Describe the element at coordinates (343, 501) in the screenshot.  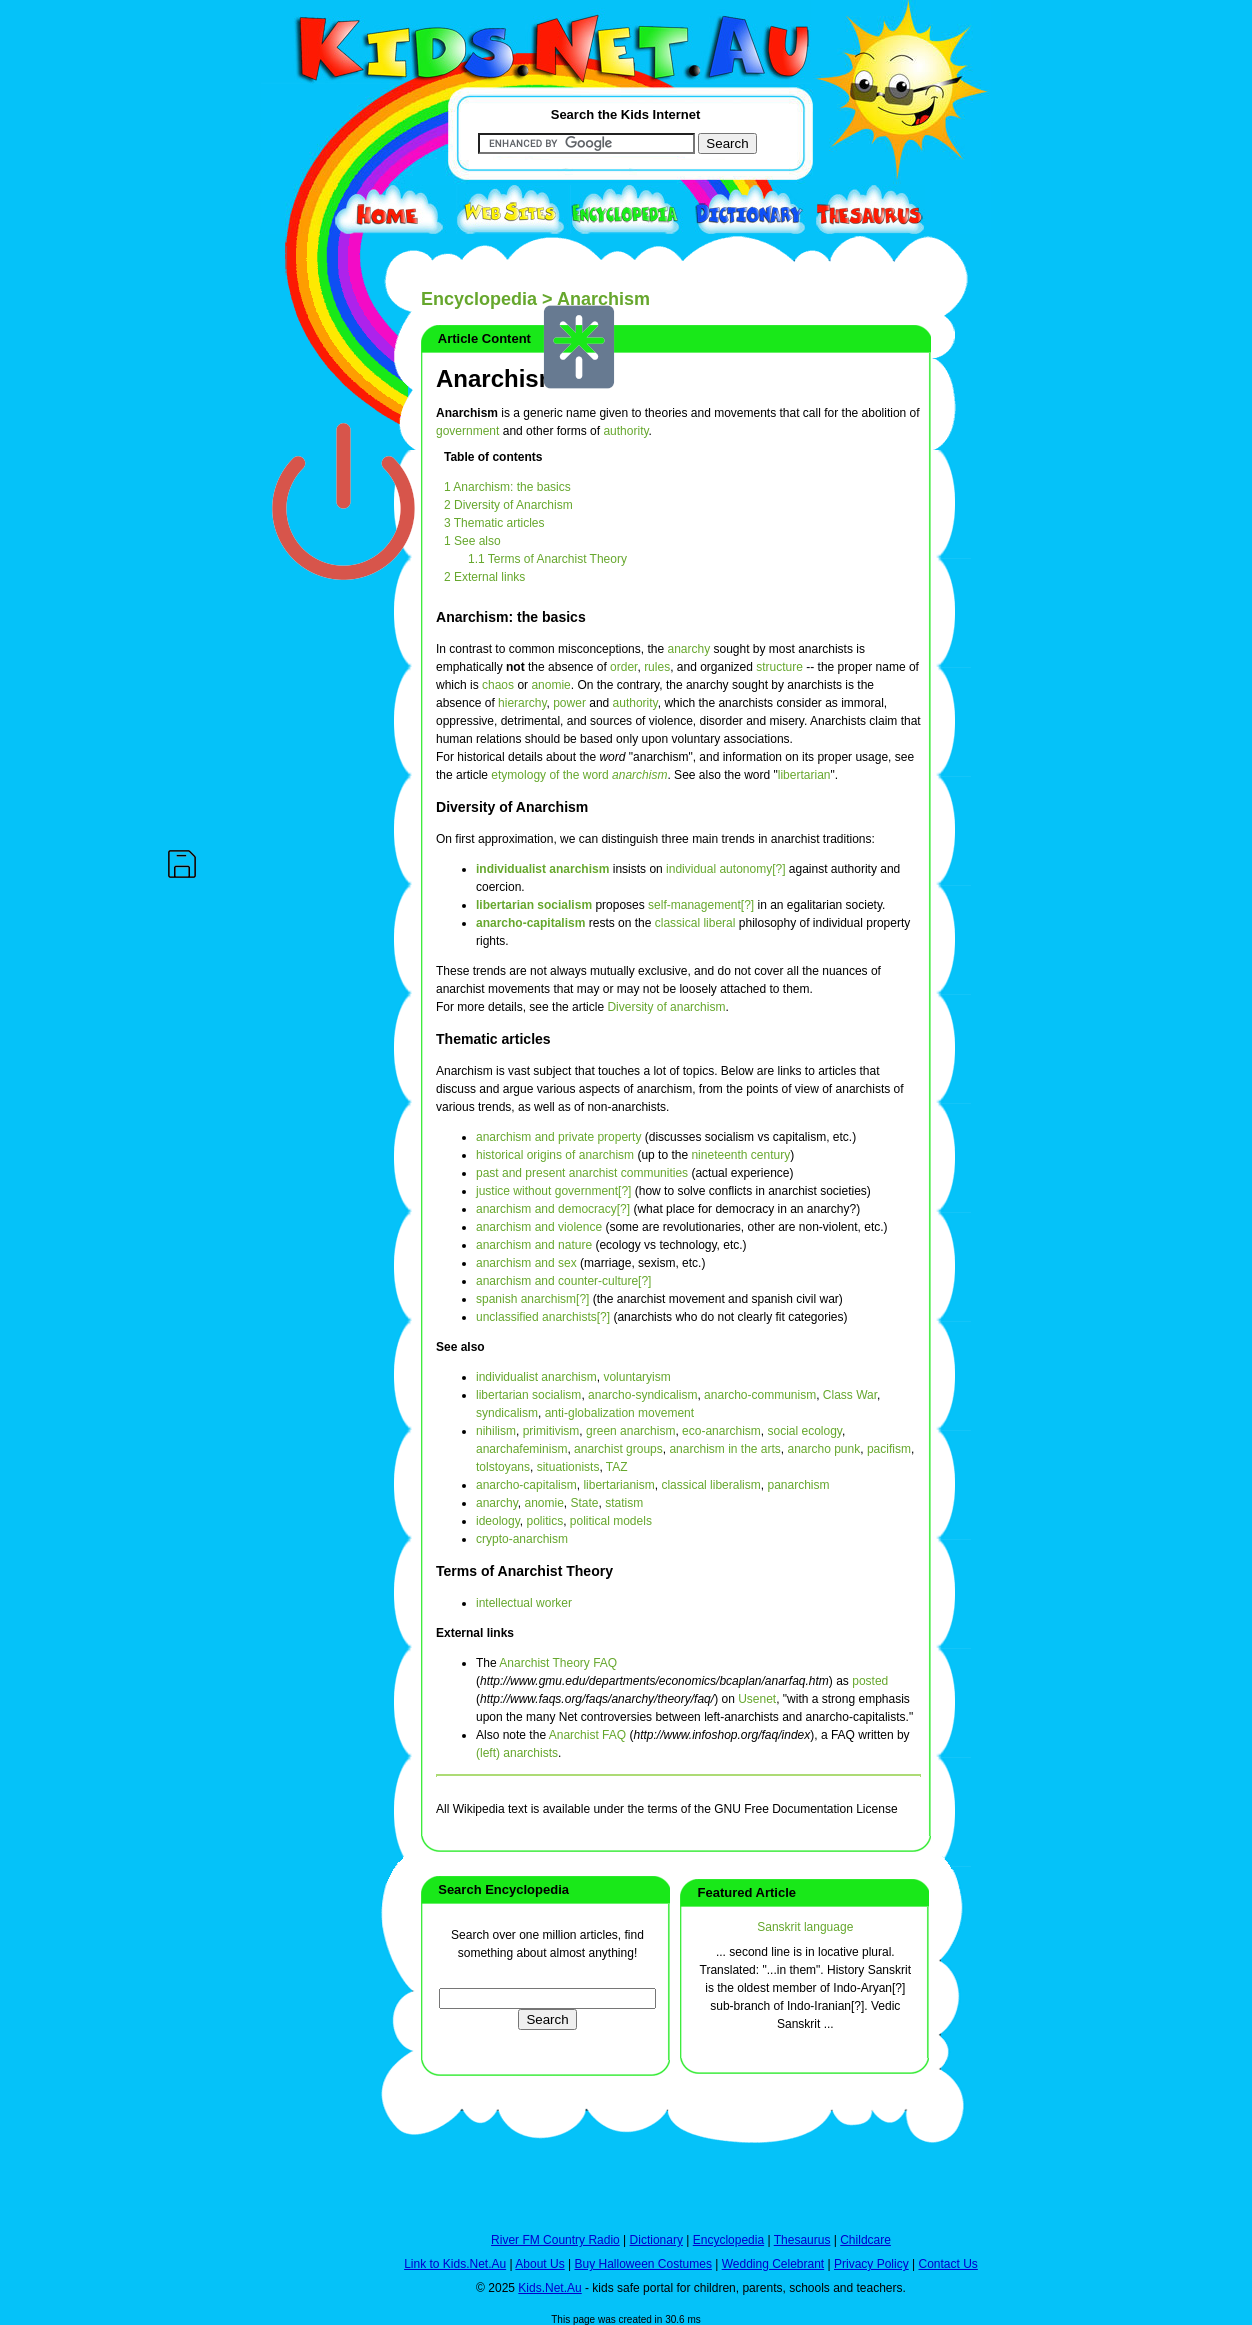
I see `turn device on or off` at that location.